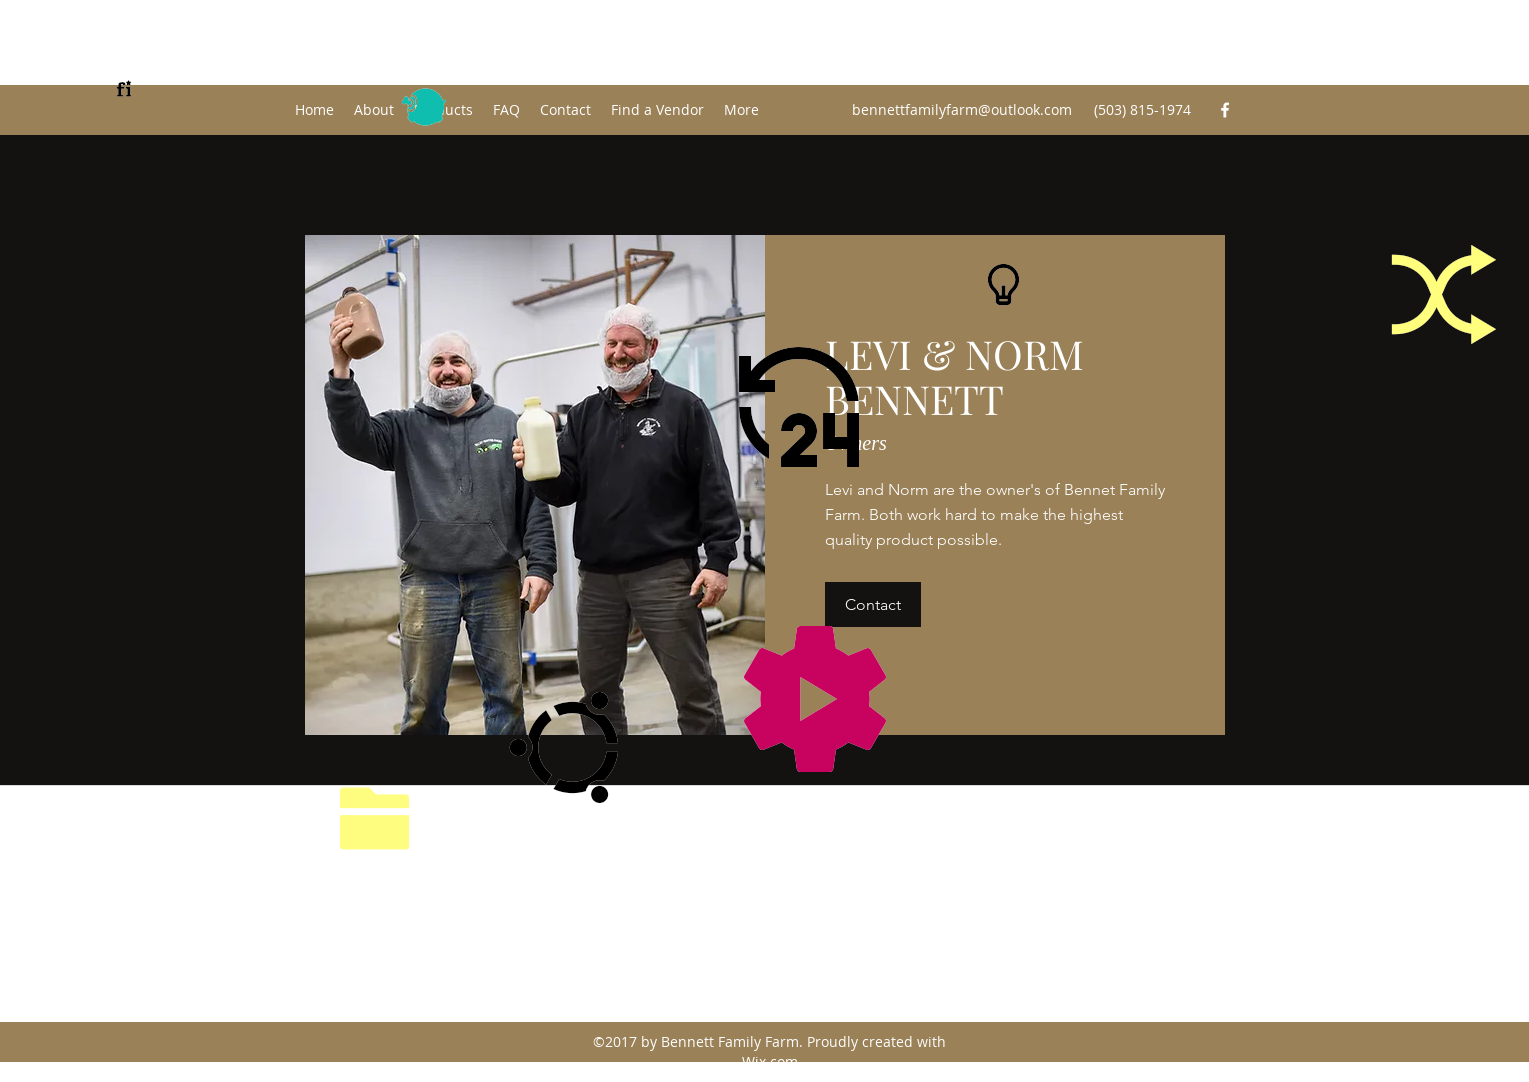 This screenshot has height=1082, width=1529. What do you see at coordinates (1441, 294) in the screenshot?
I see `shuffle playback order` at bounding box center [1441, 294].